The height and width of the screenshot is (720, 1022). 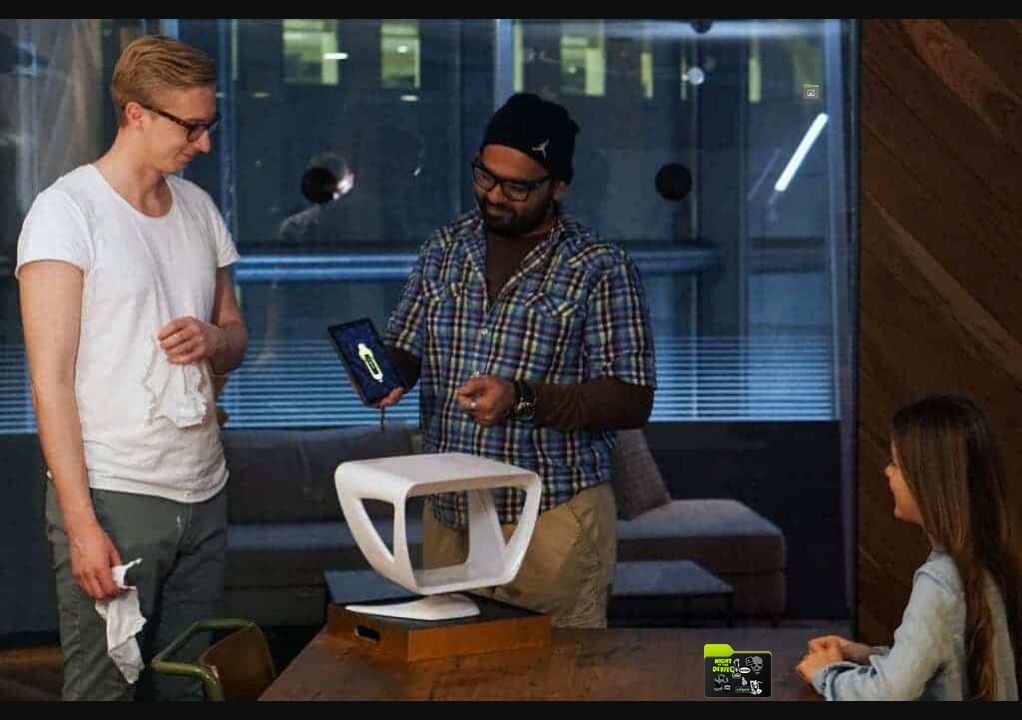 What do you see at coordinates (737, 672) in the screenshot?
I see `open watch dogs 2 game files folder` at bounding box center [737, 672].